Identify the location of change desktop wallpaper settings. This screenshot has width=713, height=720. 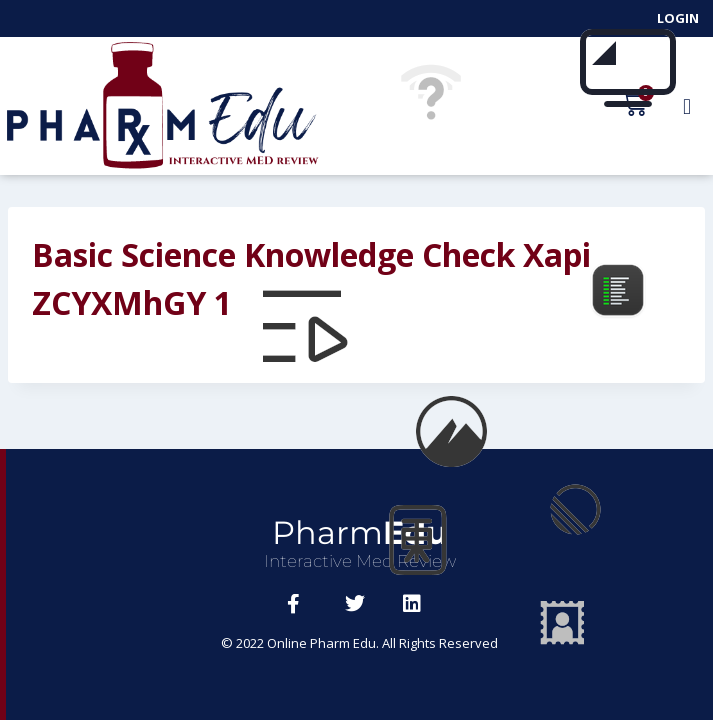
(628, 65).